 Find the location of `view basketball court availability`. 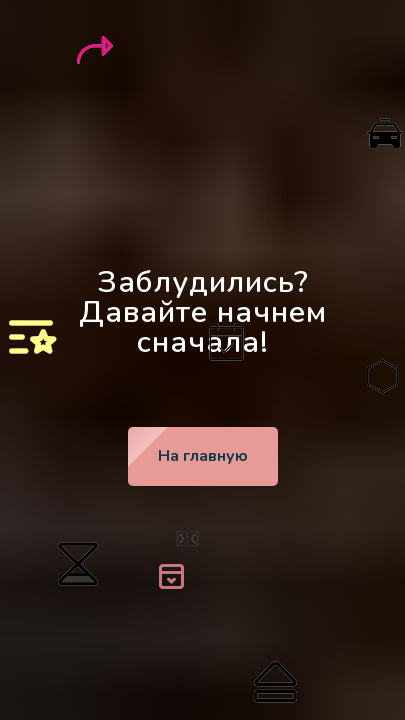

view basketball court availability is located at coordinates (187, 538).